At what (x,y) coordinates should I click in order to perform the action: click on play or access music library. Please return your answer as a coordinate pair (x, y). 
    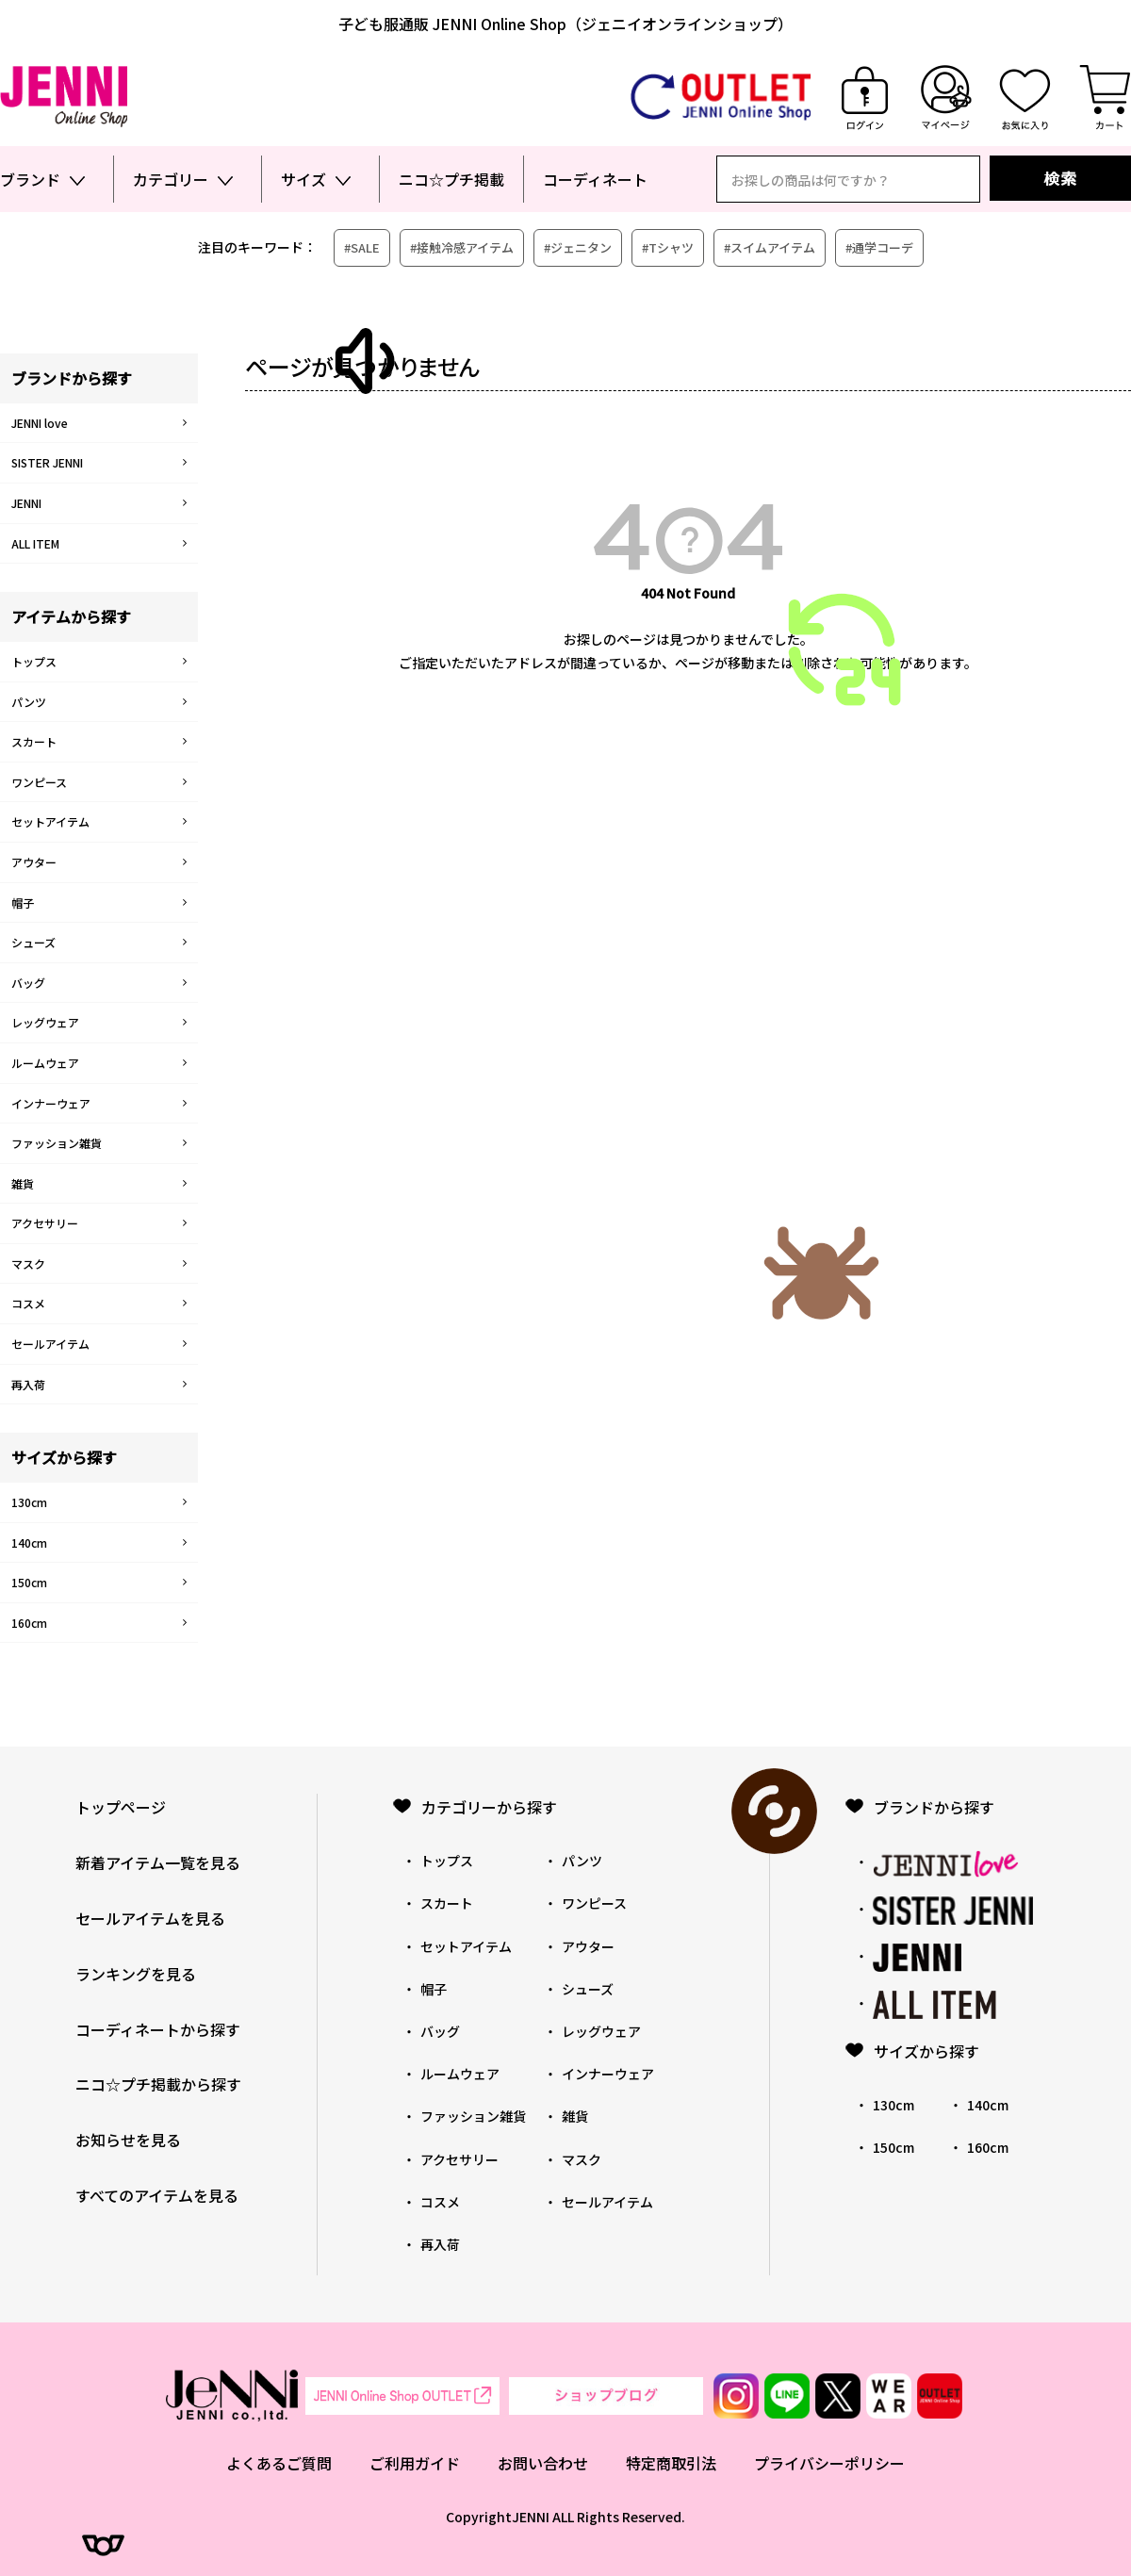
    Looking at the image, I should click on (774, 1811).